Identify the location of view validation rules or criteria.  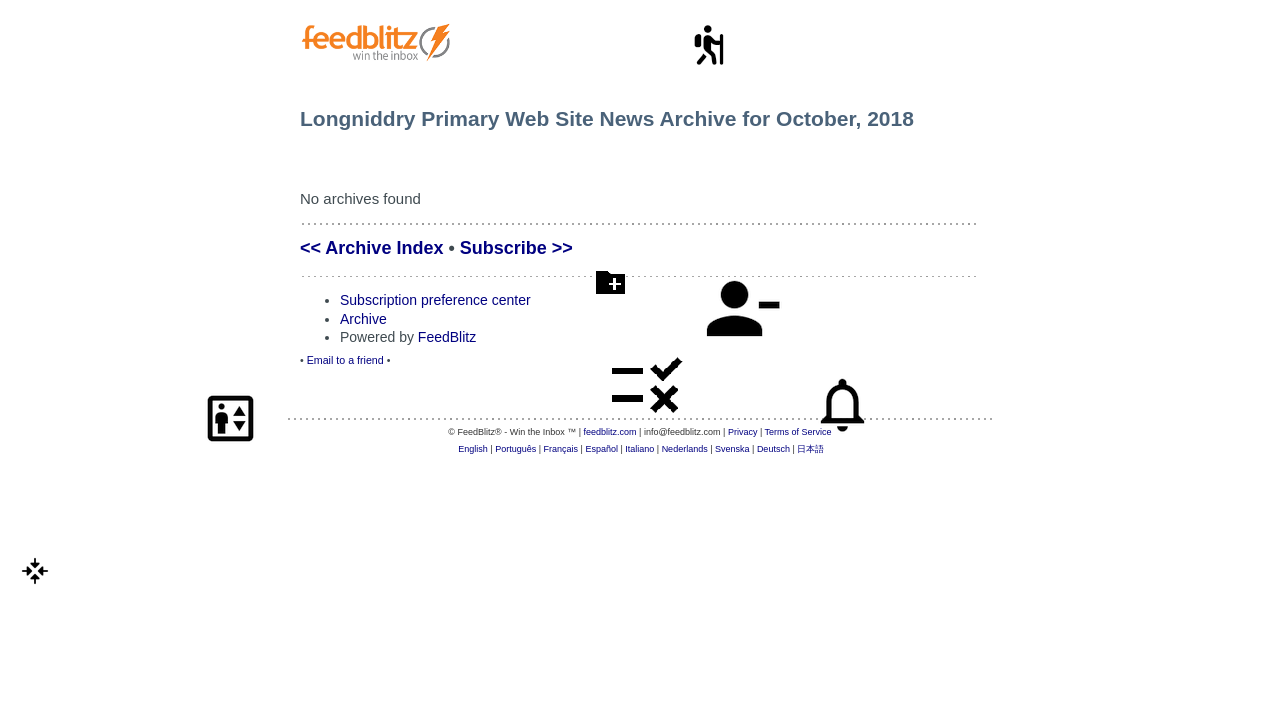
(647, 385).